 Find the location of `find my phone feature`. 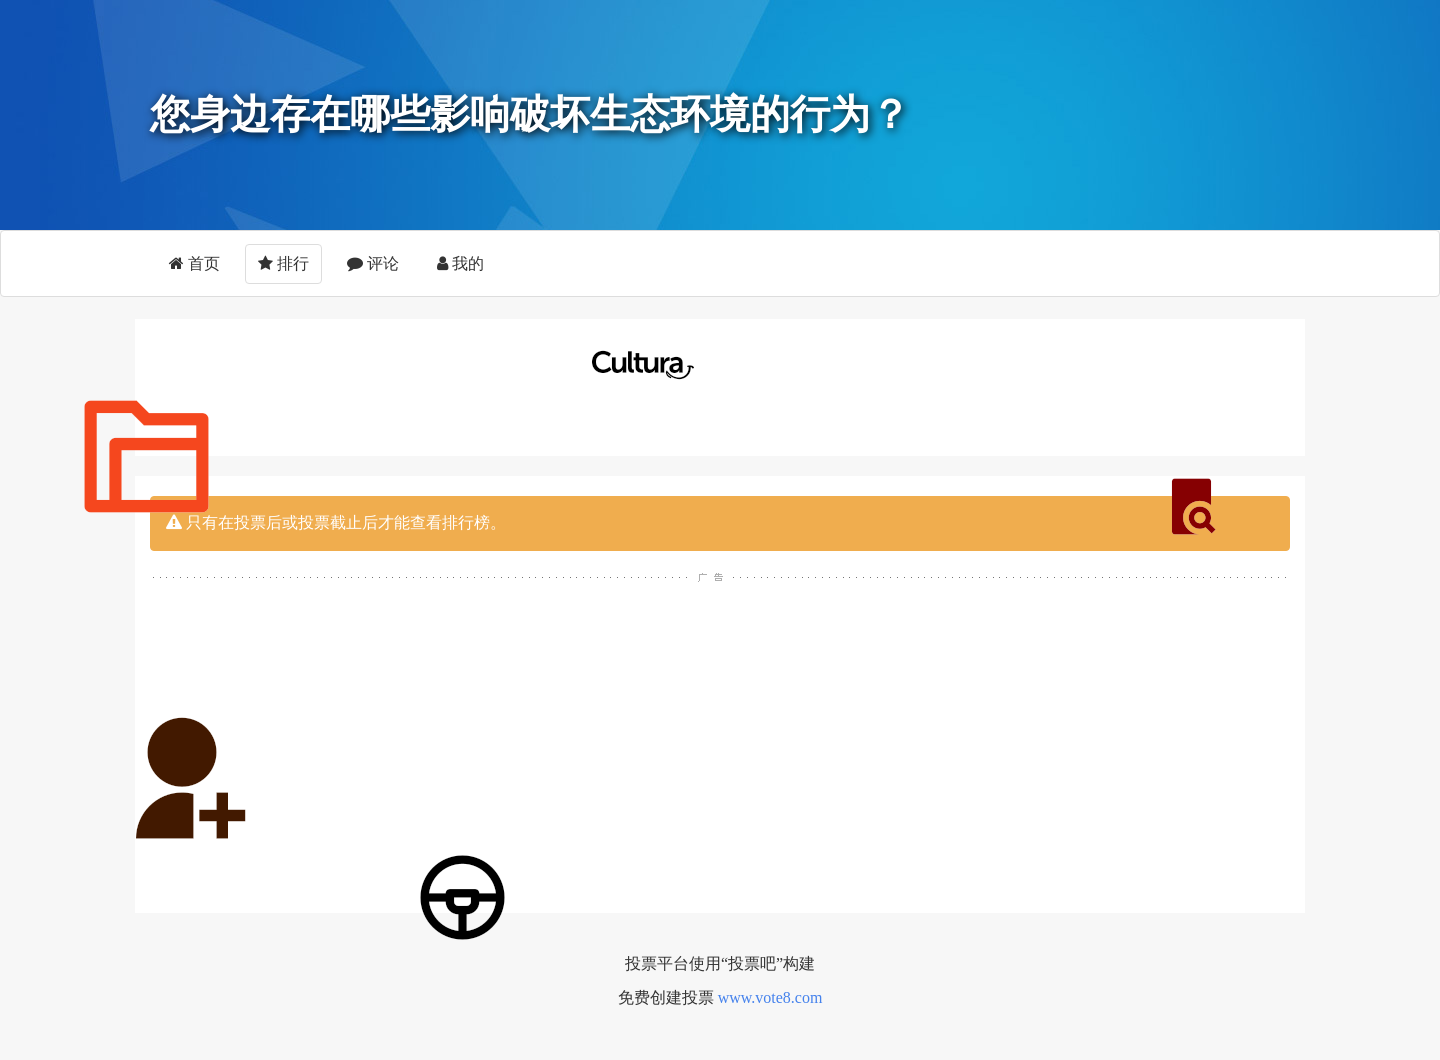

find my phone feature is located at coordinates (1191, 506).